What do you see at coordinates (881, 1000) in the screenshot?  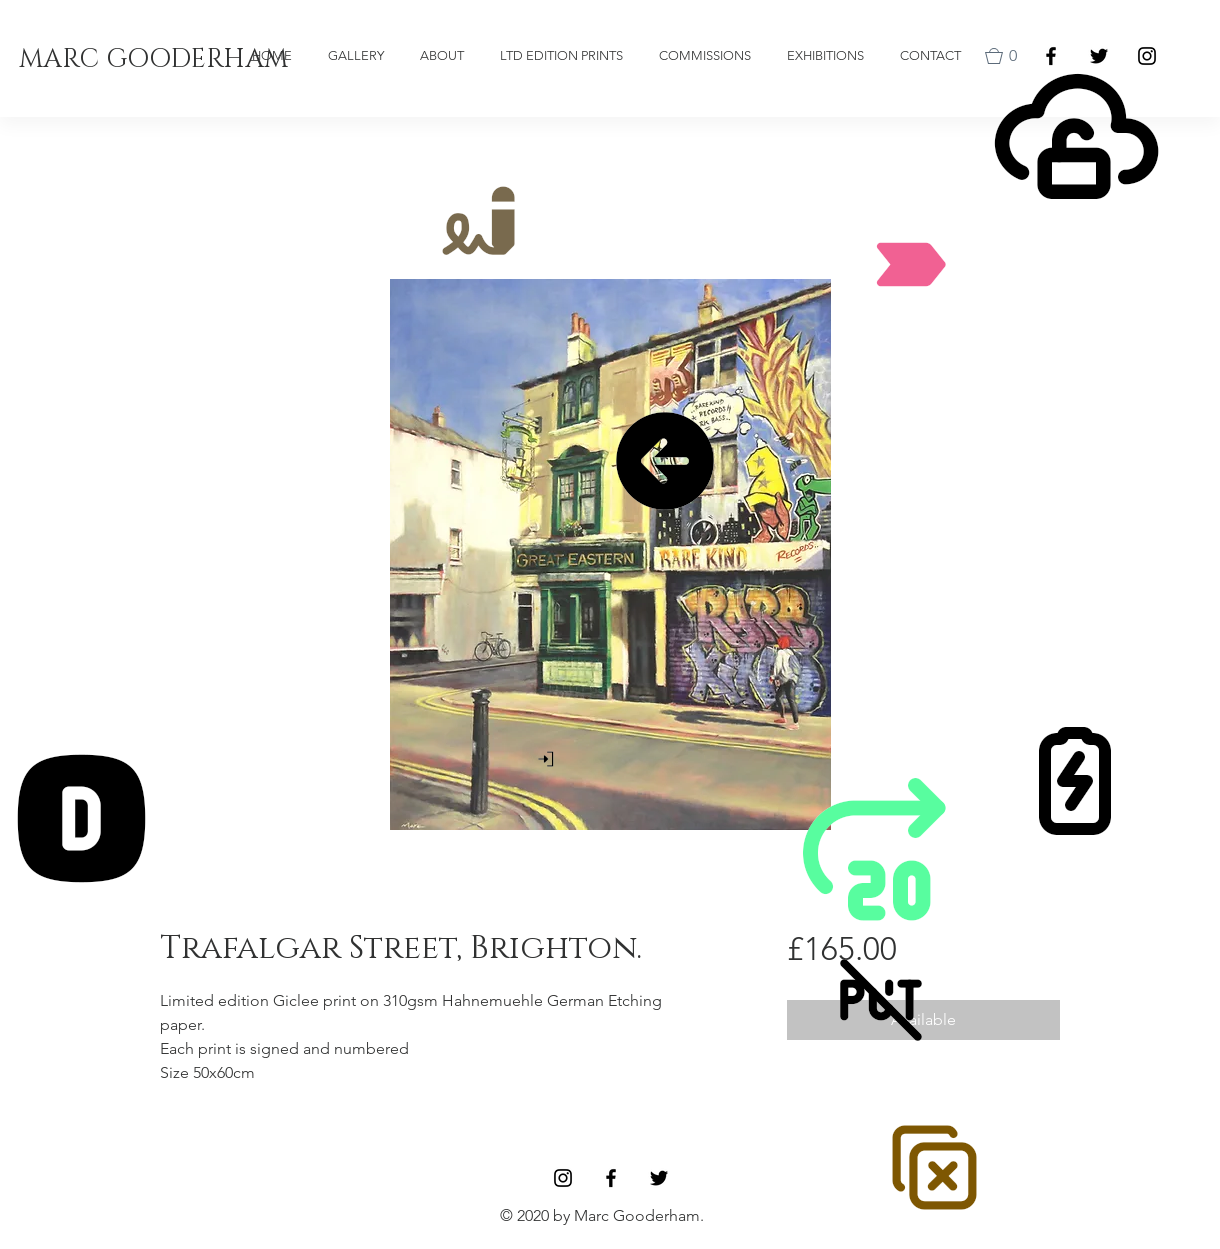 I see `indicates HTTP PUT request is disabled` at bounding box center [881, 1000].